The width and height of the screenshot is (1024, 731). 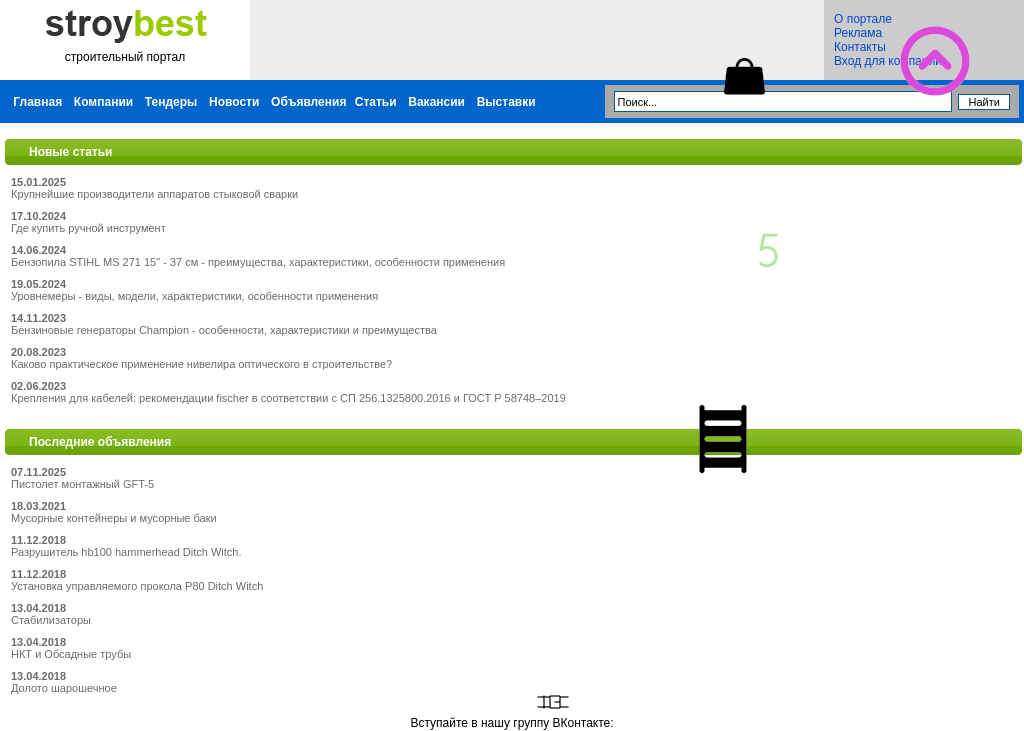 What do you see at coordinates (768, 250) in the screenshot?
I see `indicates the number five in a list or sequence` at bounding box center [768, 250].